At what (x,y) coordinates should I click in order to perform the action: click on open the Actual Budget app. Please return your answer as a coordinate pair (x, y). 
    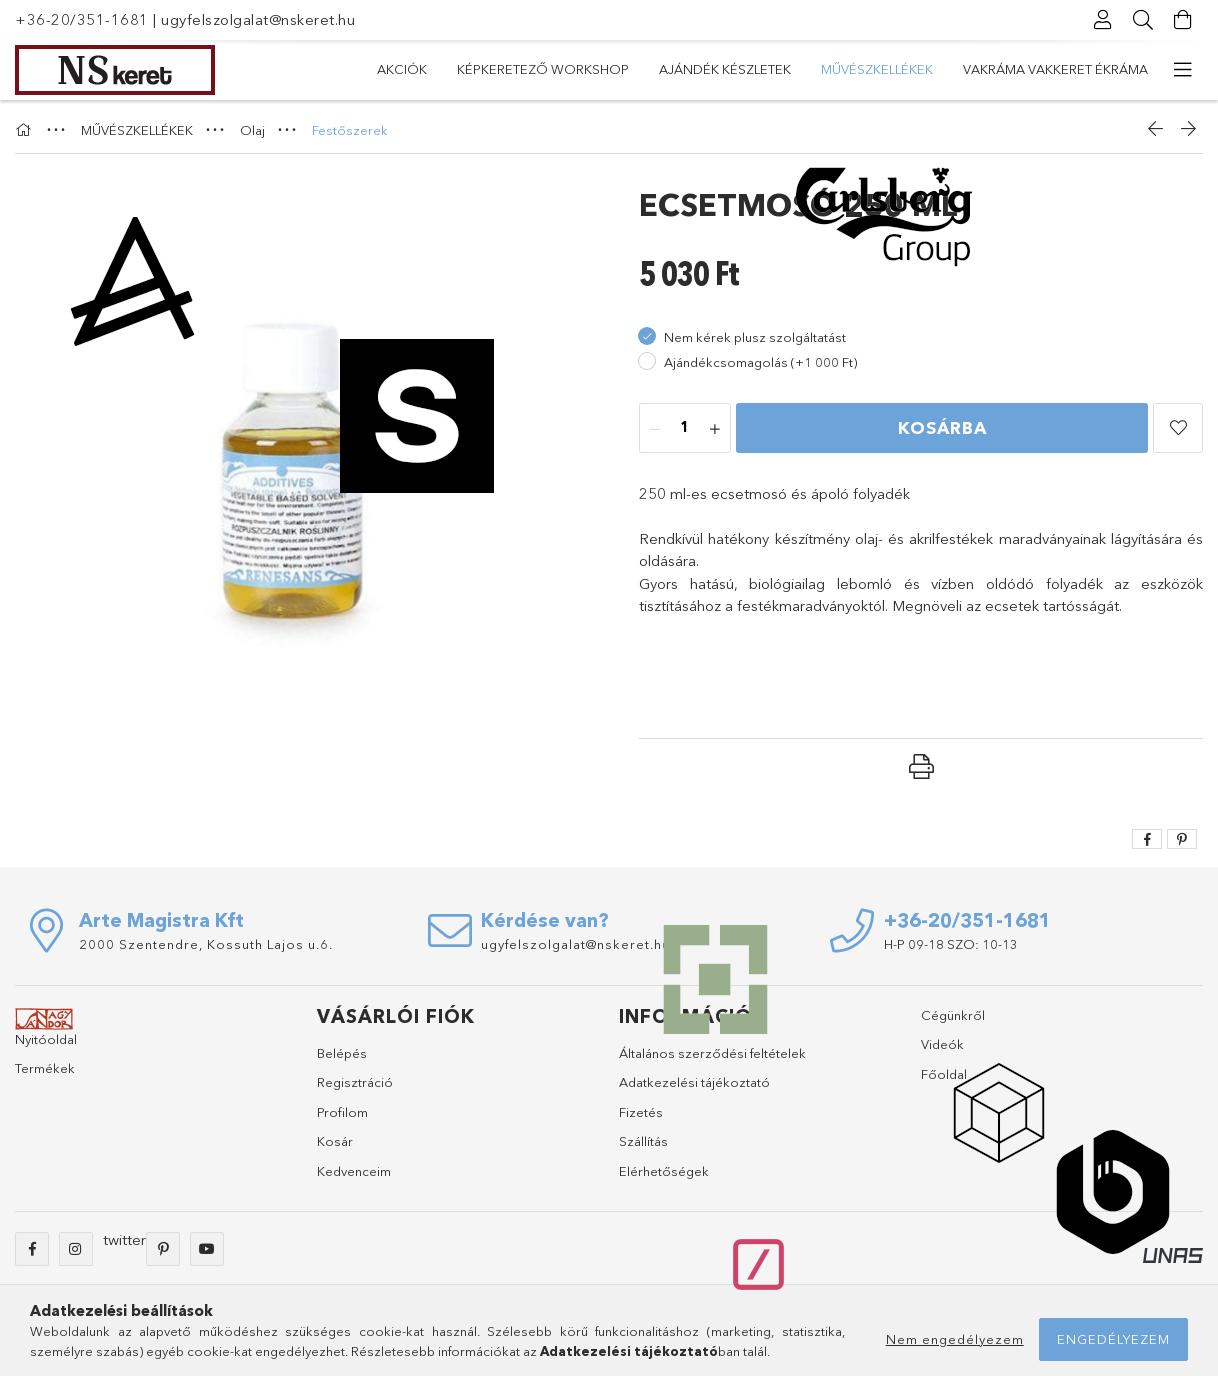
    Looking at the image, I should click on (132, 281).